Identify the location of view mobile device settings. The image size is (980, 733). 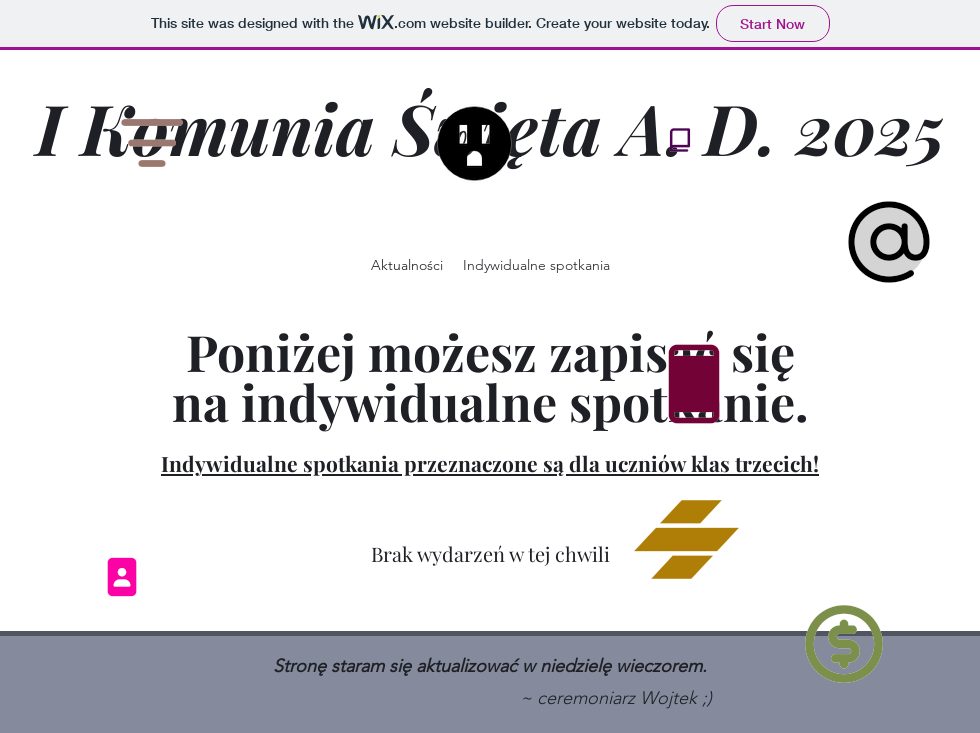
(694, 384).